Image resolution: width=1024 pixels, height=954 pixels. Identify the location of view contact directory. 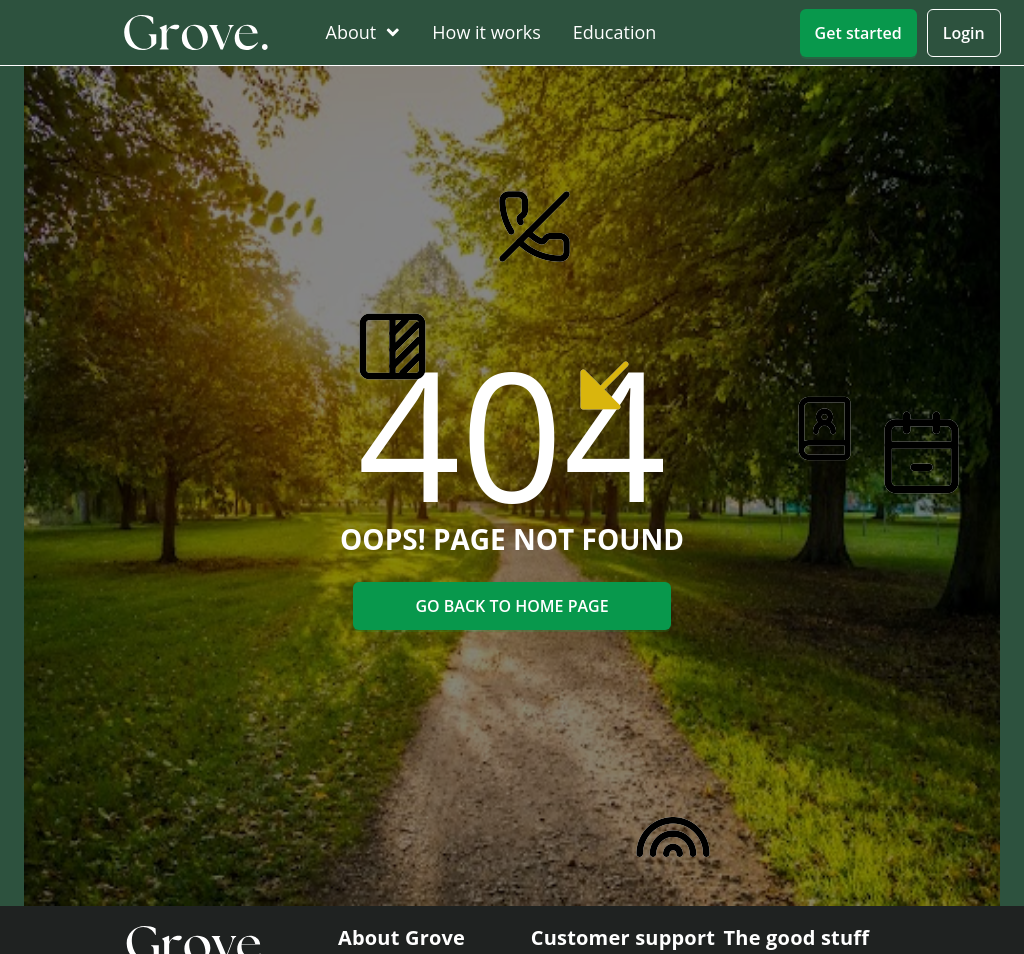
(824, 428).